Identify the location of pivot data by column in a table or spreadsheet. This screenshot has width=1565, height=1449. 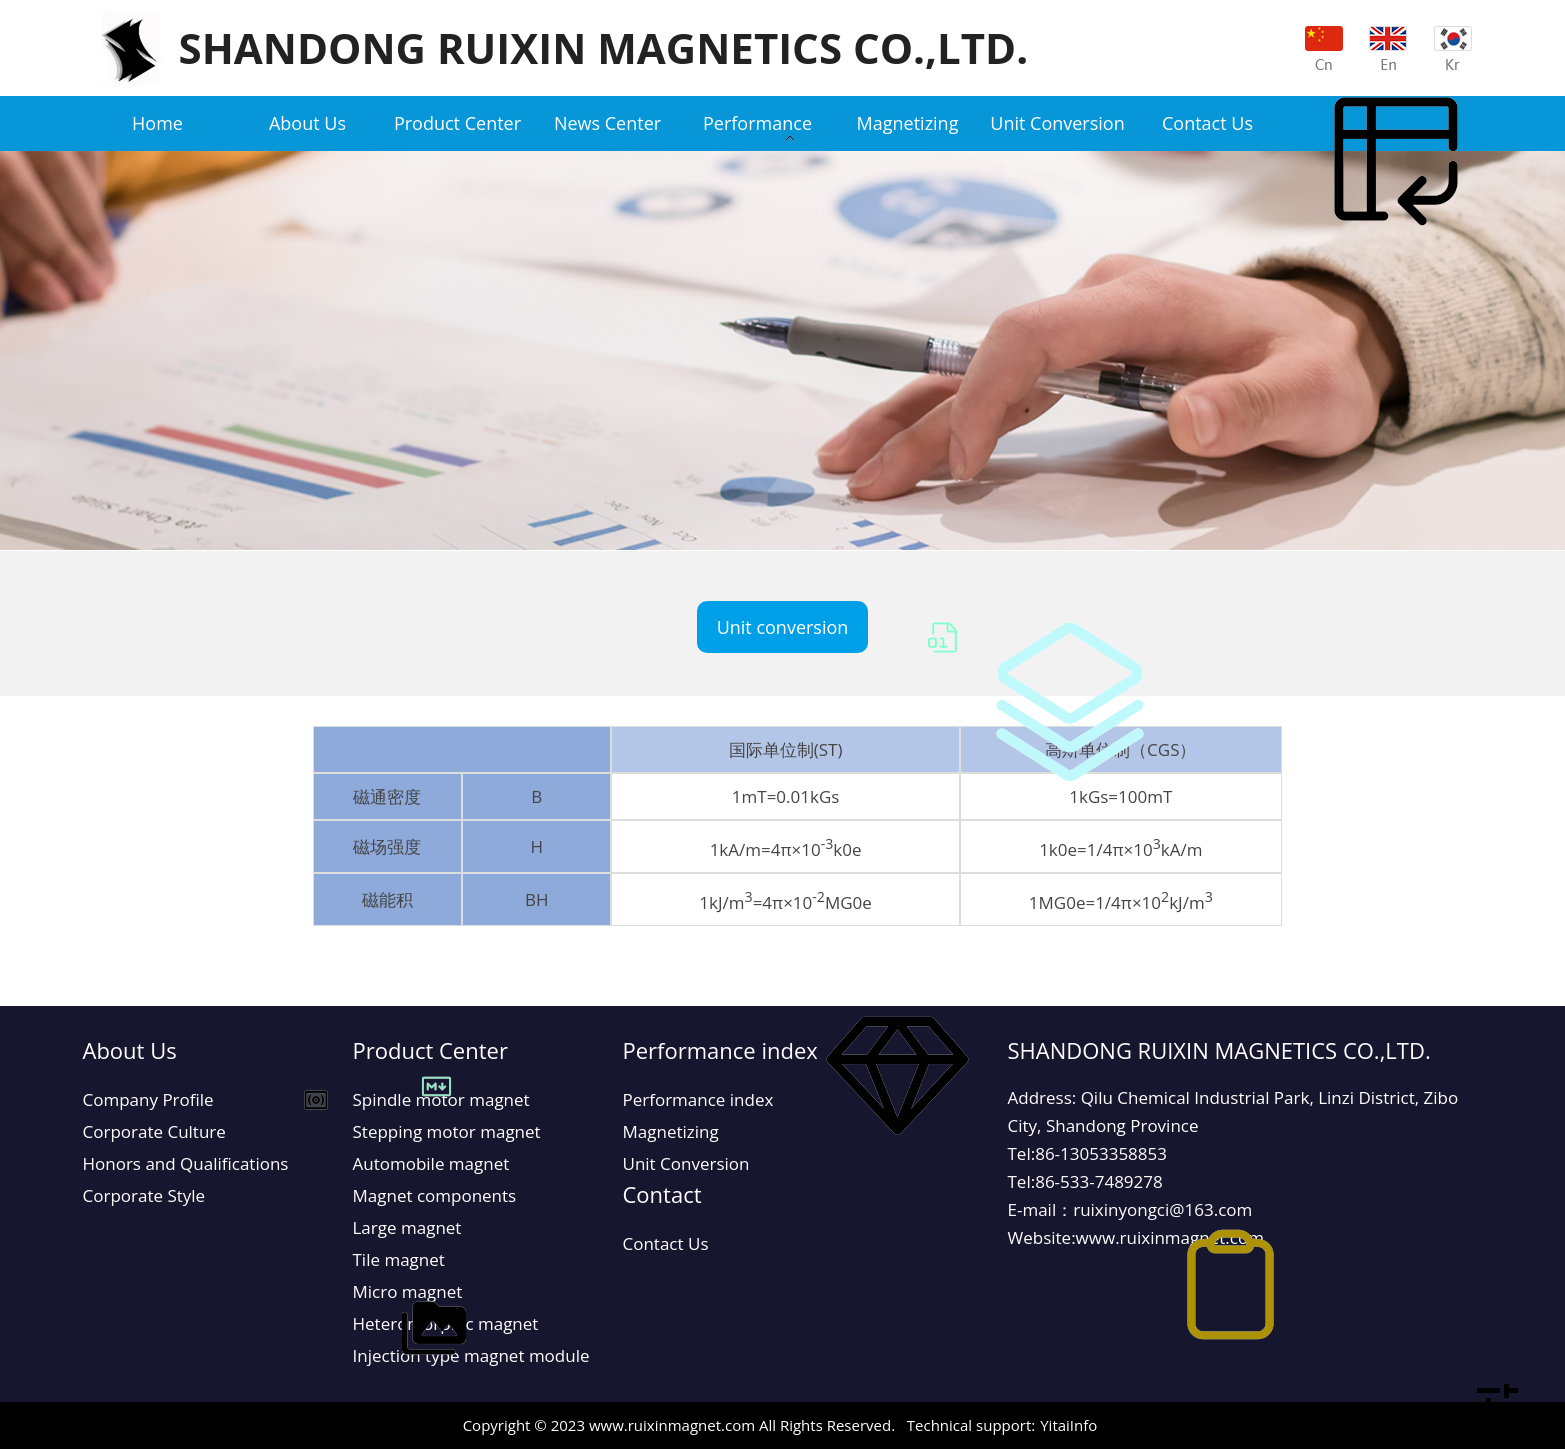
(1396, 159).